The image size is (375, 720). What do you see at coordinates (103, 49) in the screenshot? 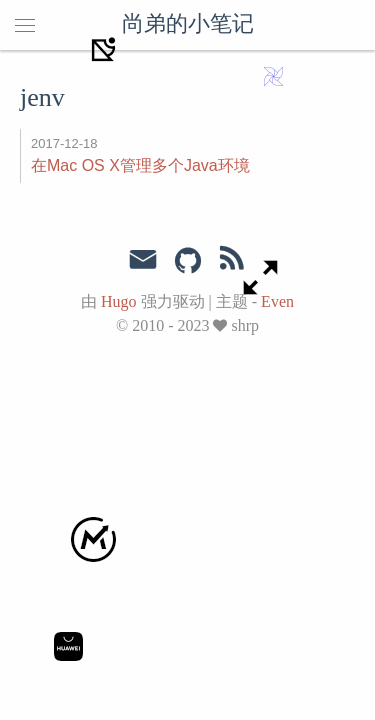
I see `remixicon logo` at bounding box center [103, 49].